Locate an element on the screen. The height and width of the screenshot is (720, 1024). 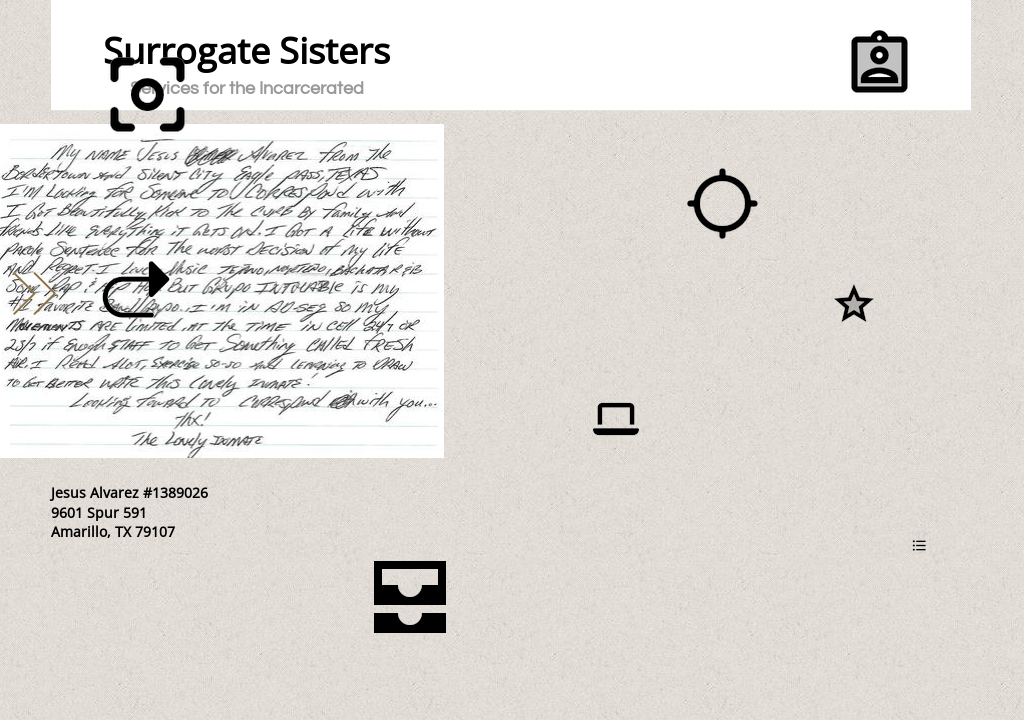
switch to desktop view is located at coordinates (616, 419).